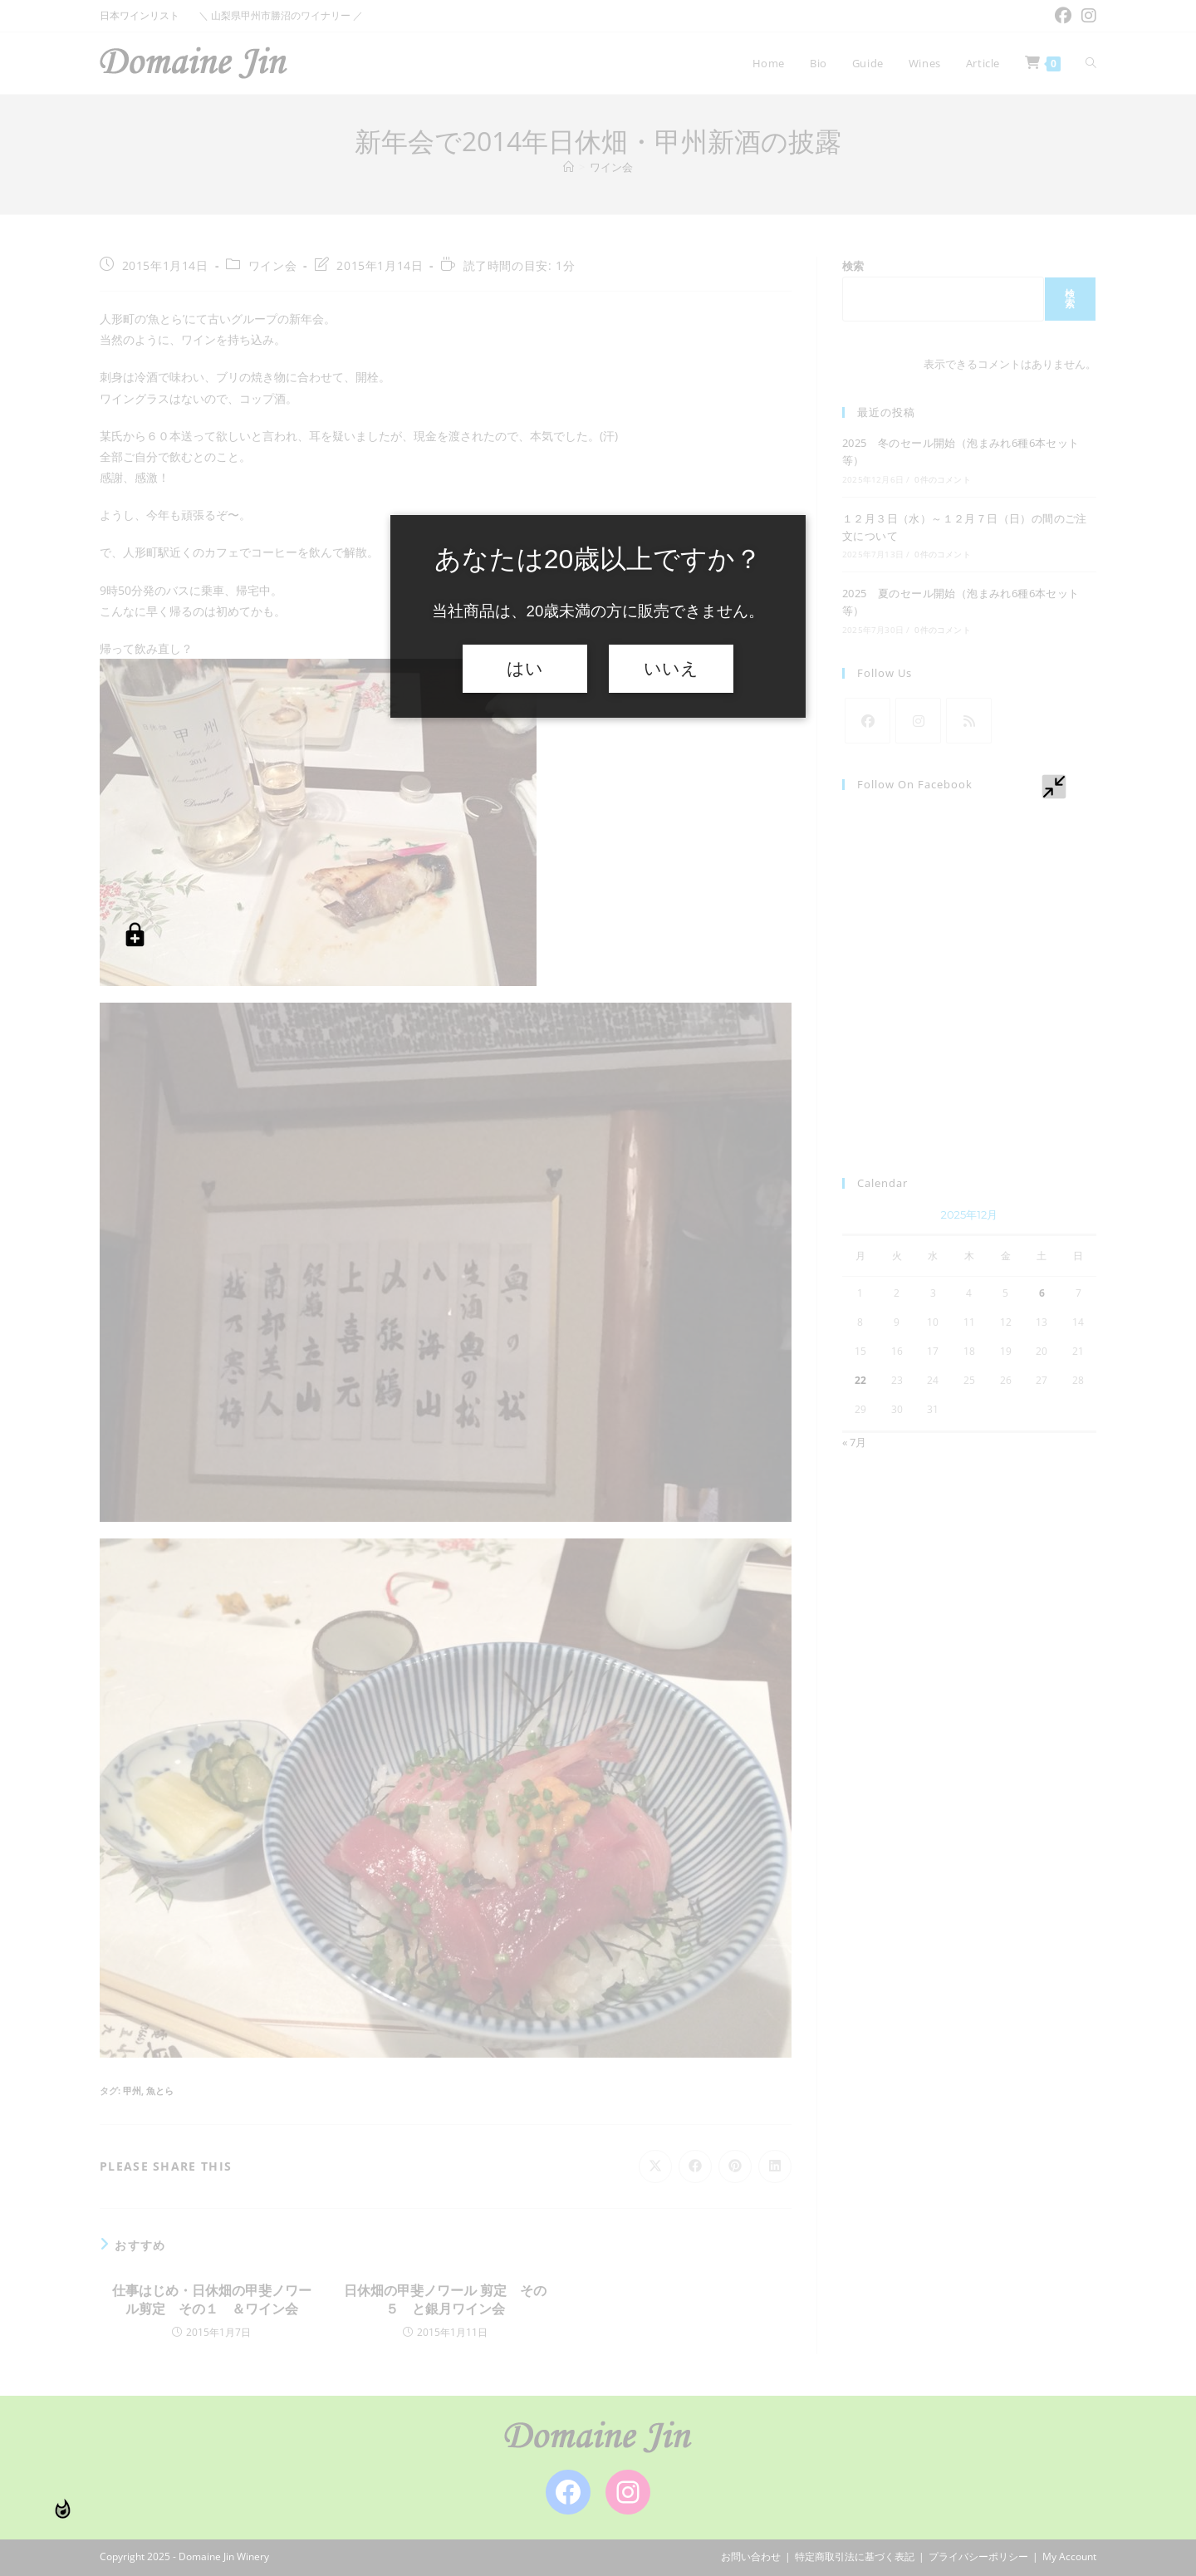 Image resolution: width=1196 pixels, height=2576 pixels. Describe the element at coordinates (62, 2509) in the screenshot. I see `view trending or popular content` at that location.